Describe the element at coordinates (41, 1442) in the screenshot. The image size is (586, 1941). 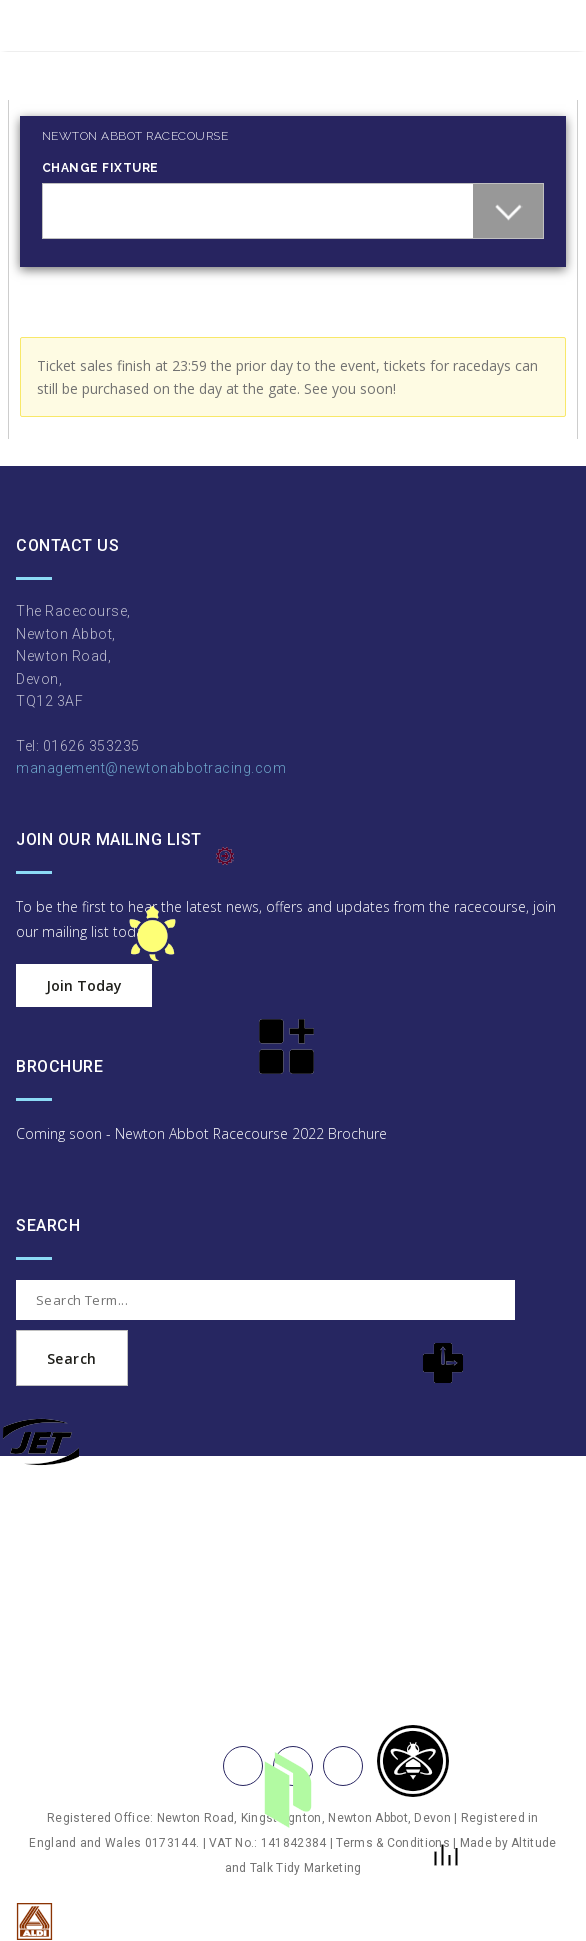
I see `jet.com logo` at that location.